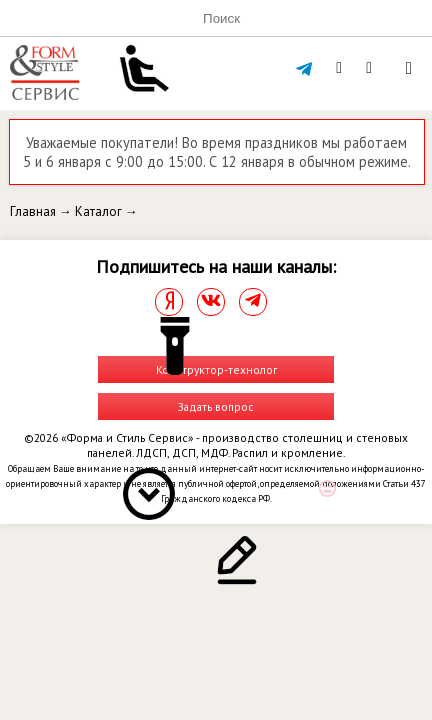  Describe the element at coordinates (237, 560) in the screenshot. I see `edit content or text` at that location.